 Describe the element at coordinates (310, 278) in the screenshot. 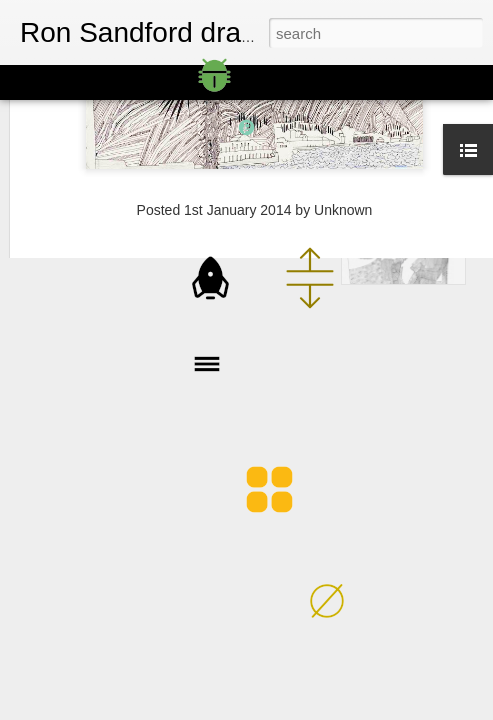

I see `split view vertically` at that location.